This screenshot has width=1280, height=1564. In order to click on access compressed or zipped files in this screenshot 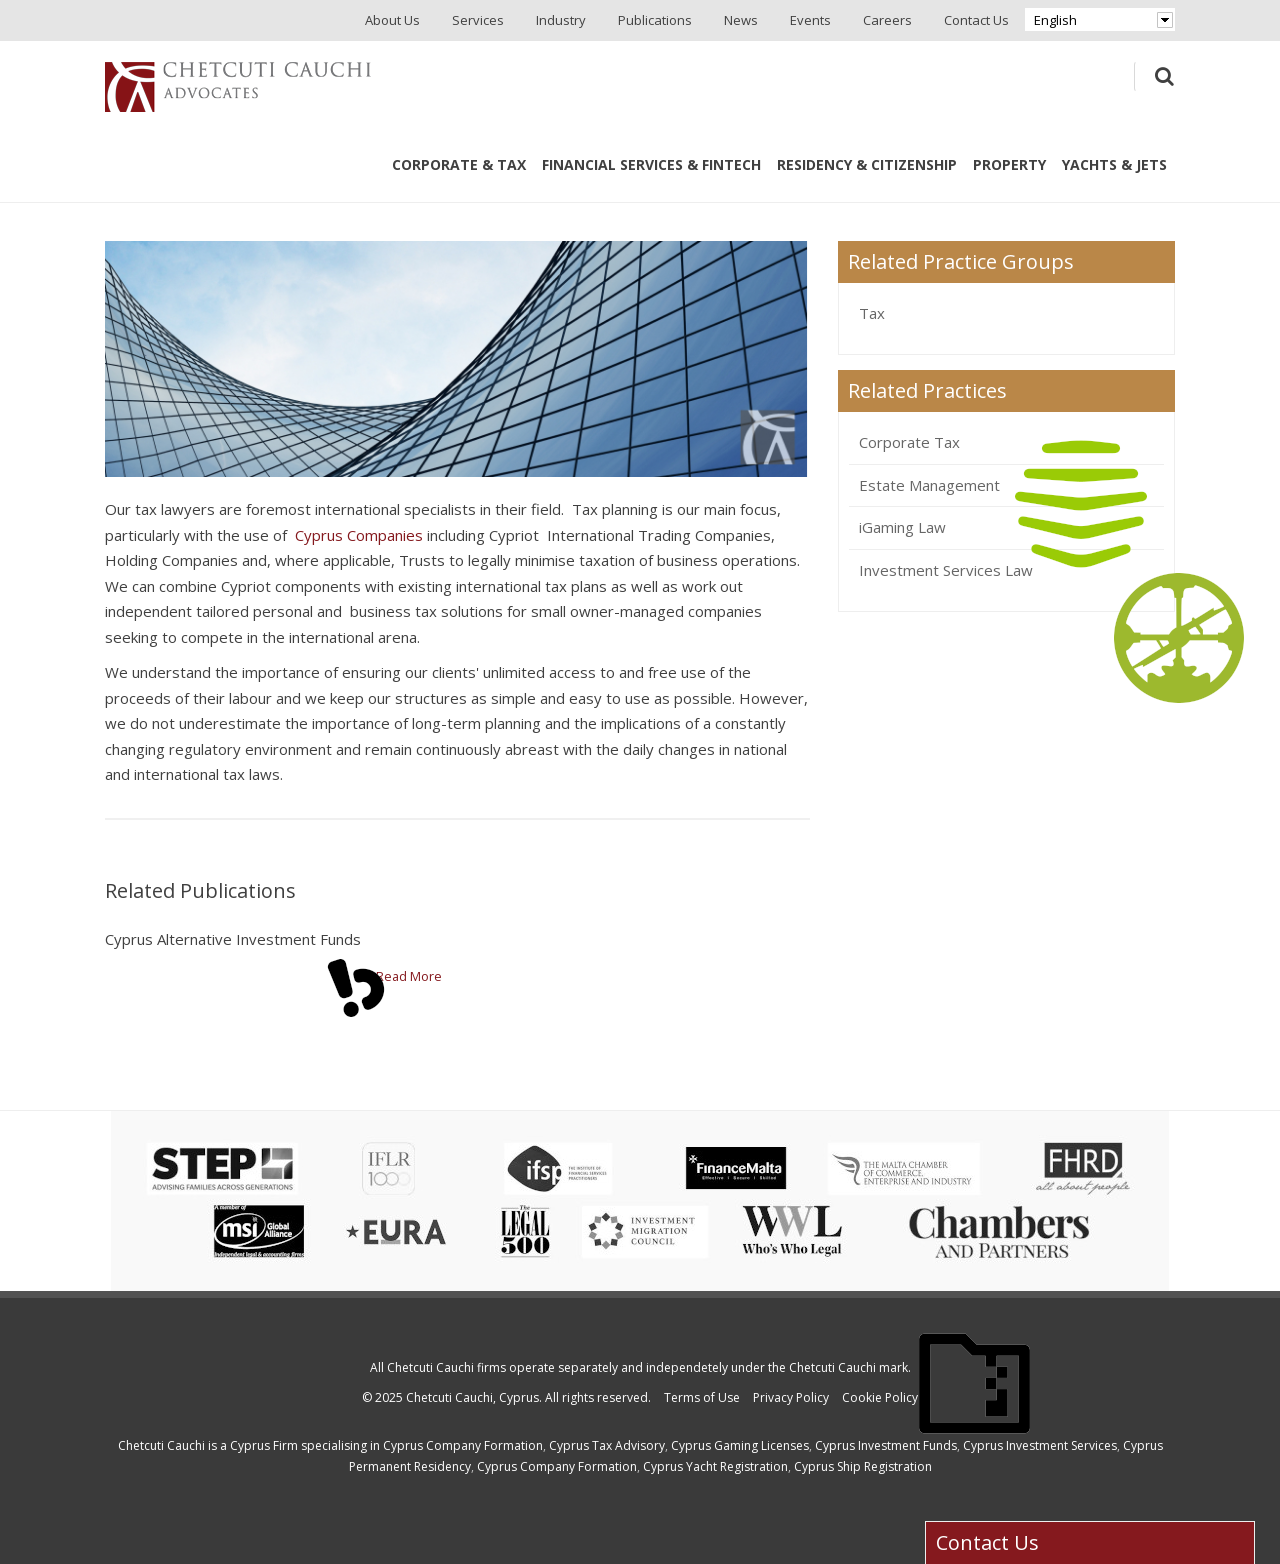, I will do `click(974, 1383)`.